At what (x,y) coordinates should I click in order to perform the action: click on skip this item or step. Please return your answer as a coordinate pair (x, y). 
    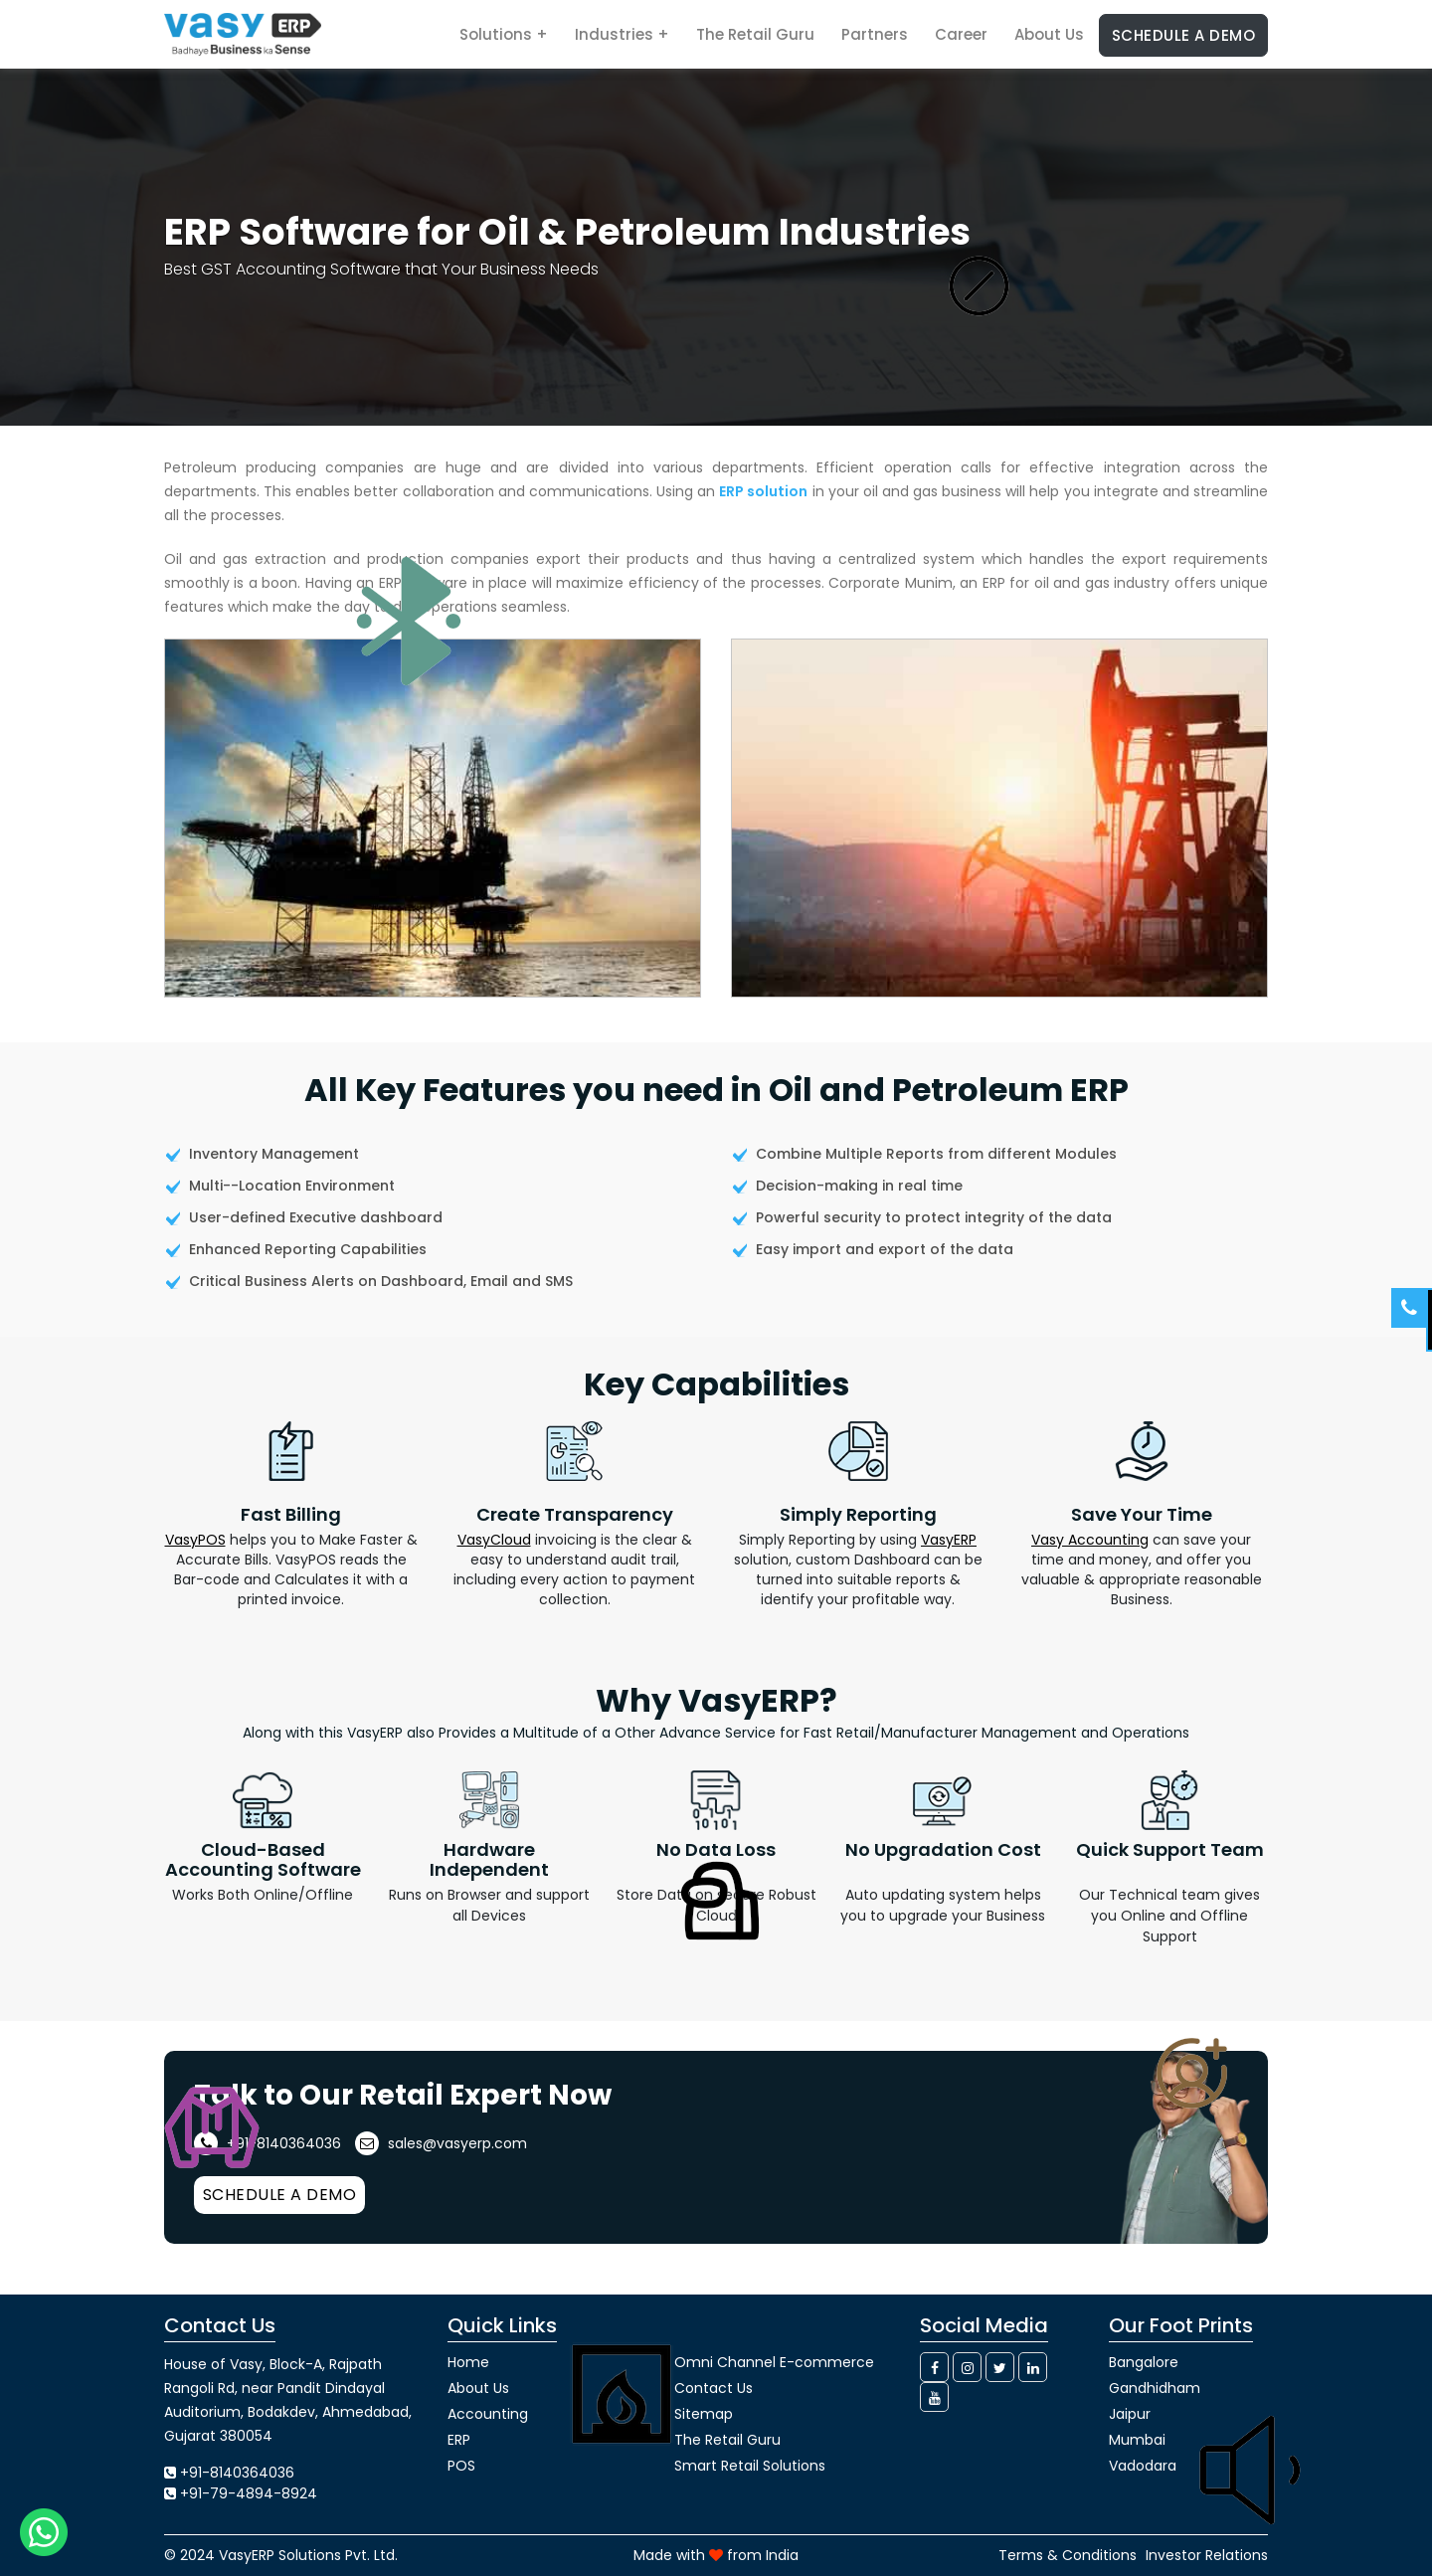
    Looking at the image, I should click on (979, 285).